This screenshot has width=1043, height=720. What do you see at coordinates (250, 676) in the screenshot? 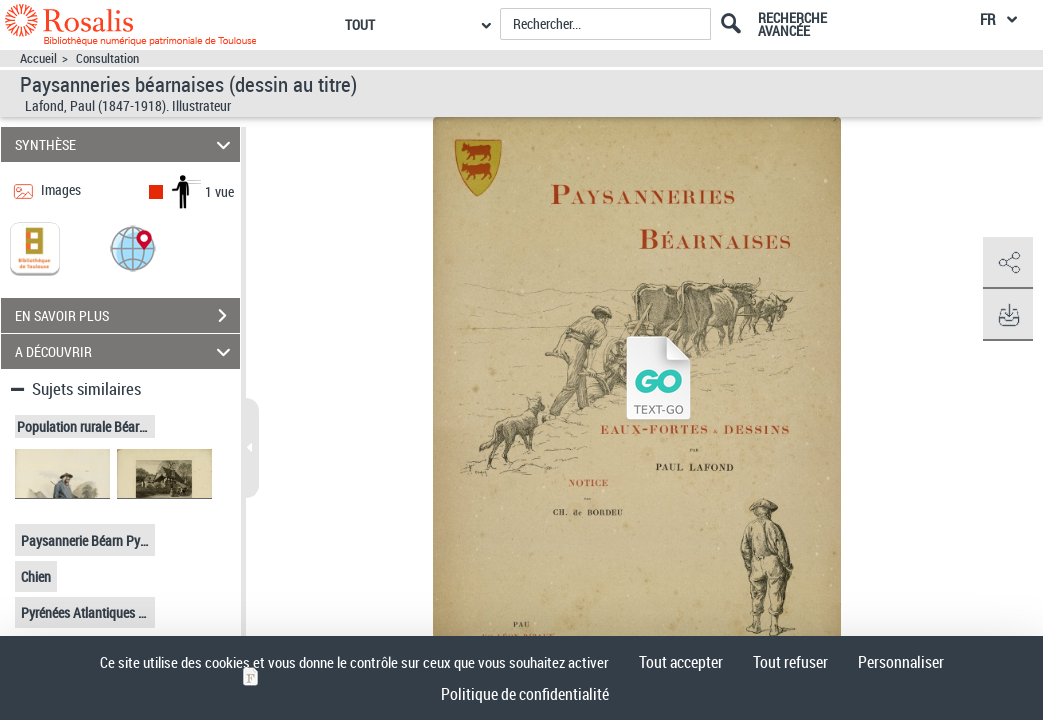
I see `a fortran source code file` at bounding box center [250, 676].